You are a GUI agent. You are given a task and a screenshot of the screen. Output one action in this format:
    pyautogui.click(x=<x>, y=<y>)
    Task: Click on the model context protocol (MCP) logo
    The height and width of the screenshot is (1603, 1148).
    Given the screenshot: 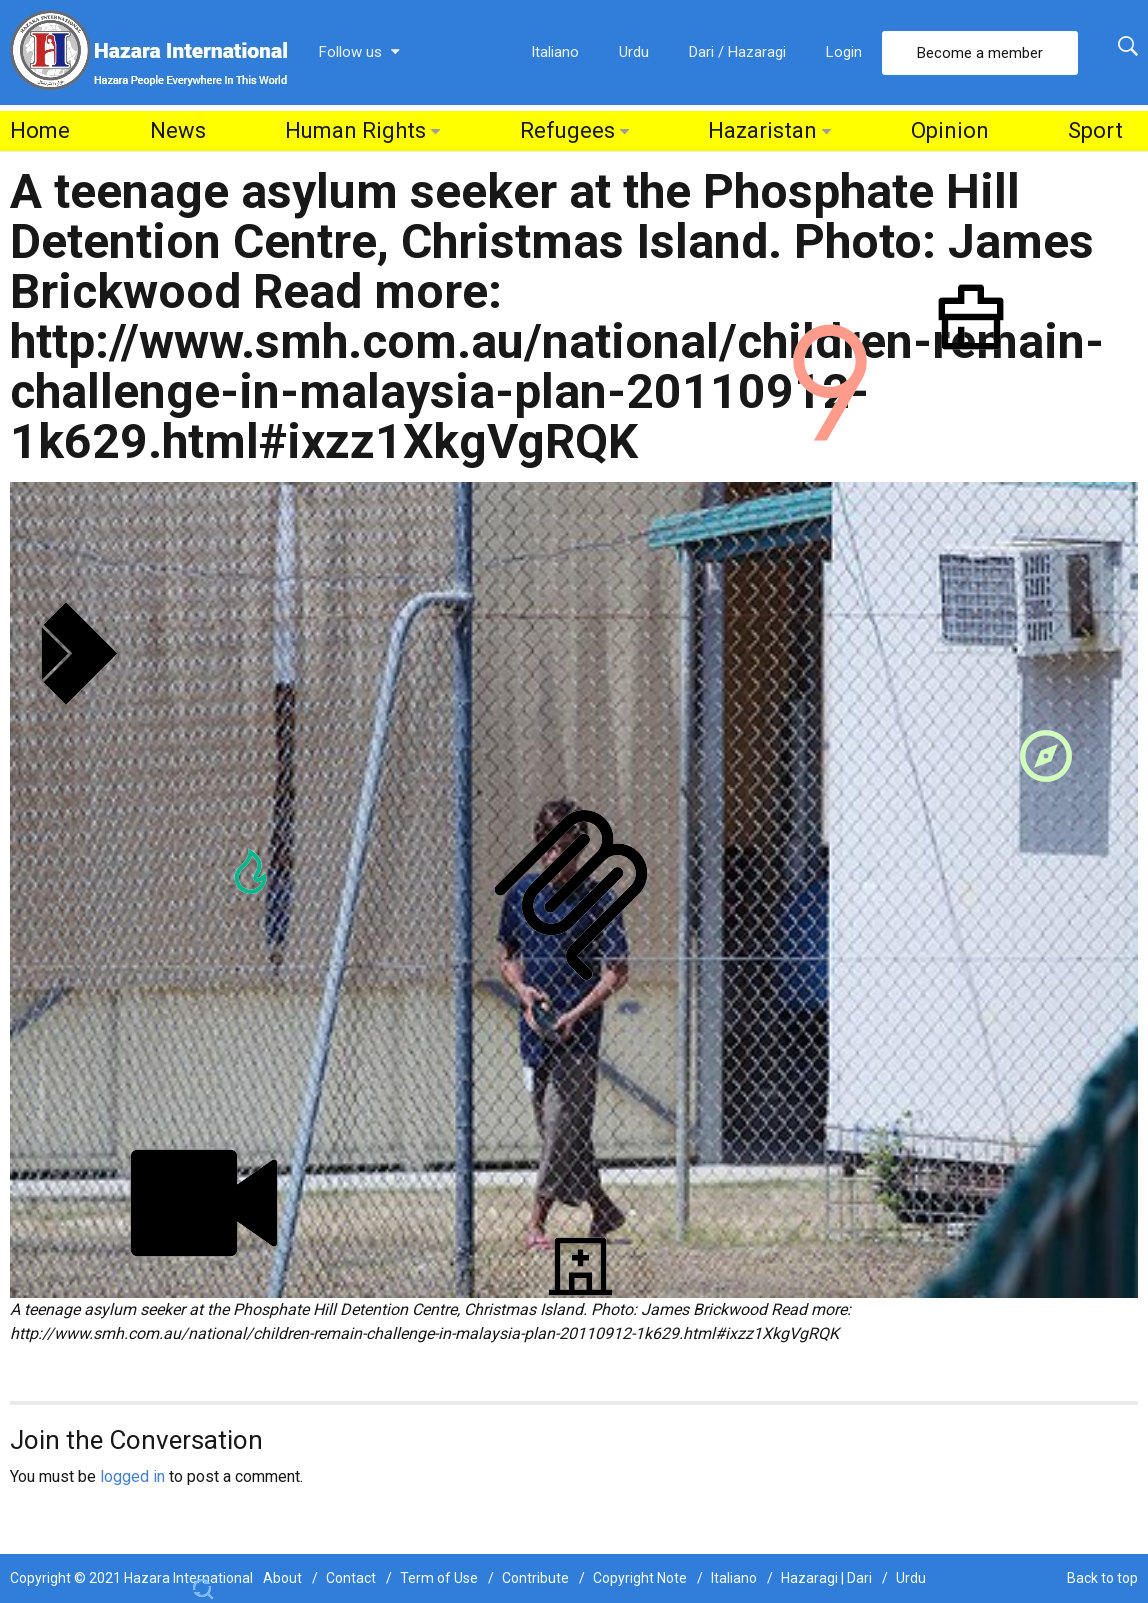 What is the action you would take?
    pyautogui.click(x=571, y=895)
    